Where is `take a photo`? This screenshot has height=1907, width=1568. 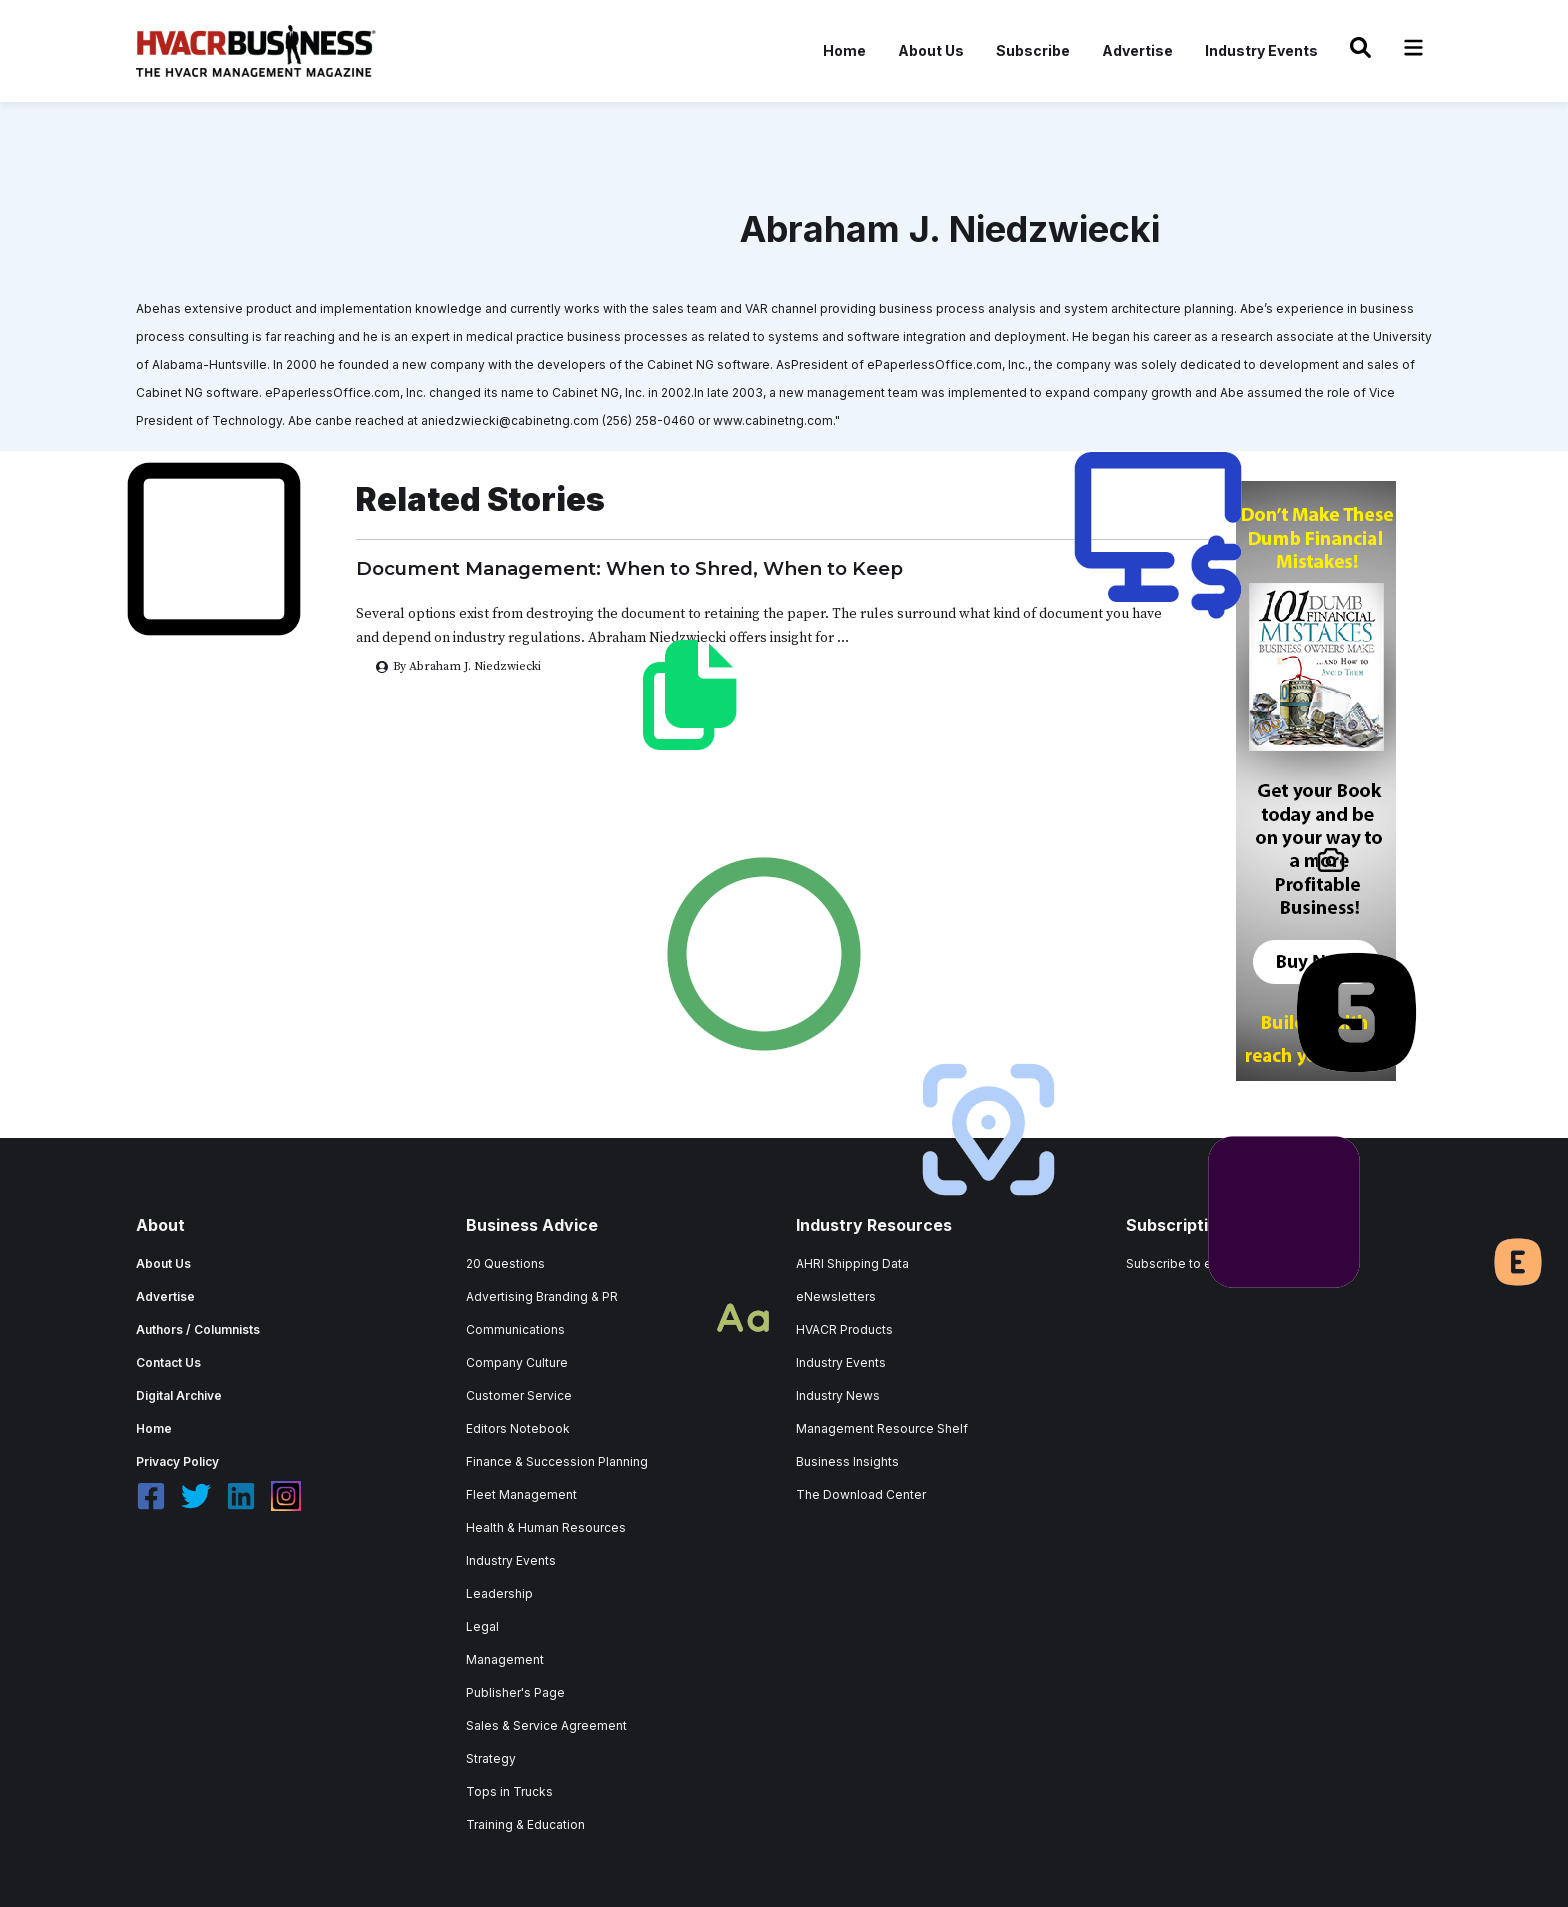 take a photo is located at coordinates (1331, 860).